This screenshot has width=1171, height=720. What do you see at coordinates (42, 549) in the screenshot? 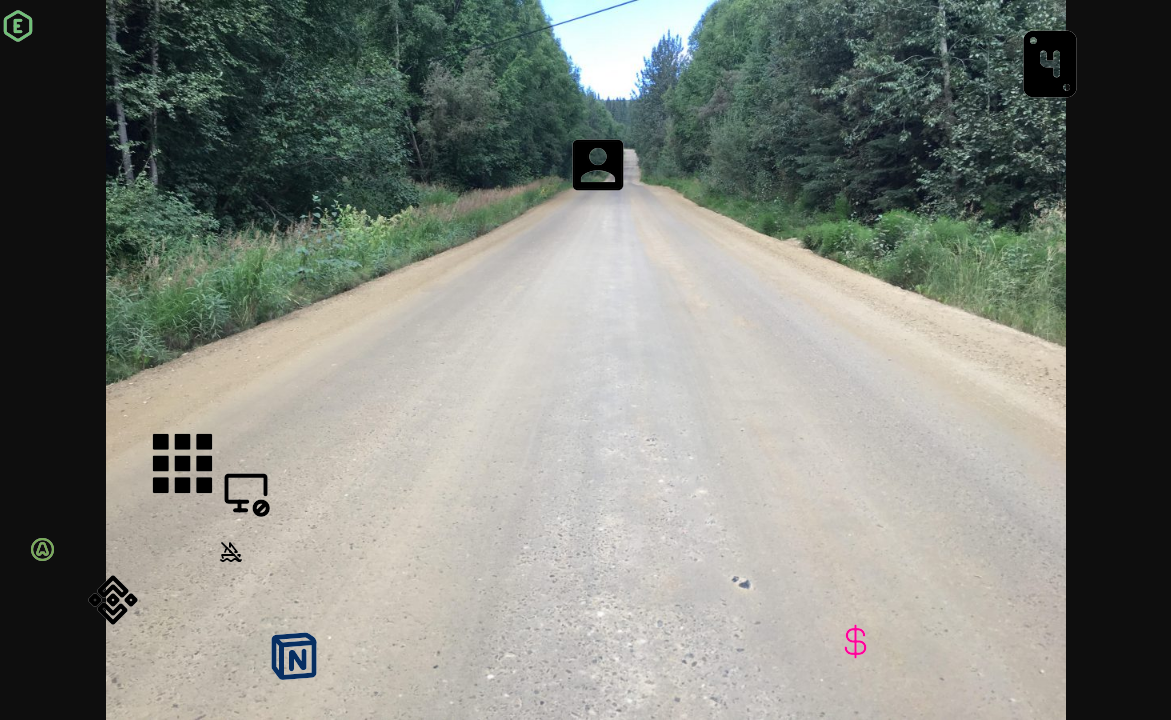
I see `sign in with OAuth authentication` at bounding box center [42, 549].